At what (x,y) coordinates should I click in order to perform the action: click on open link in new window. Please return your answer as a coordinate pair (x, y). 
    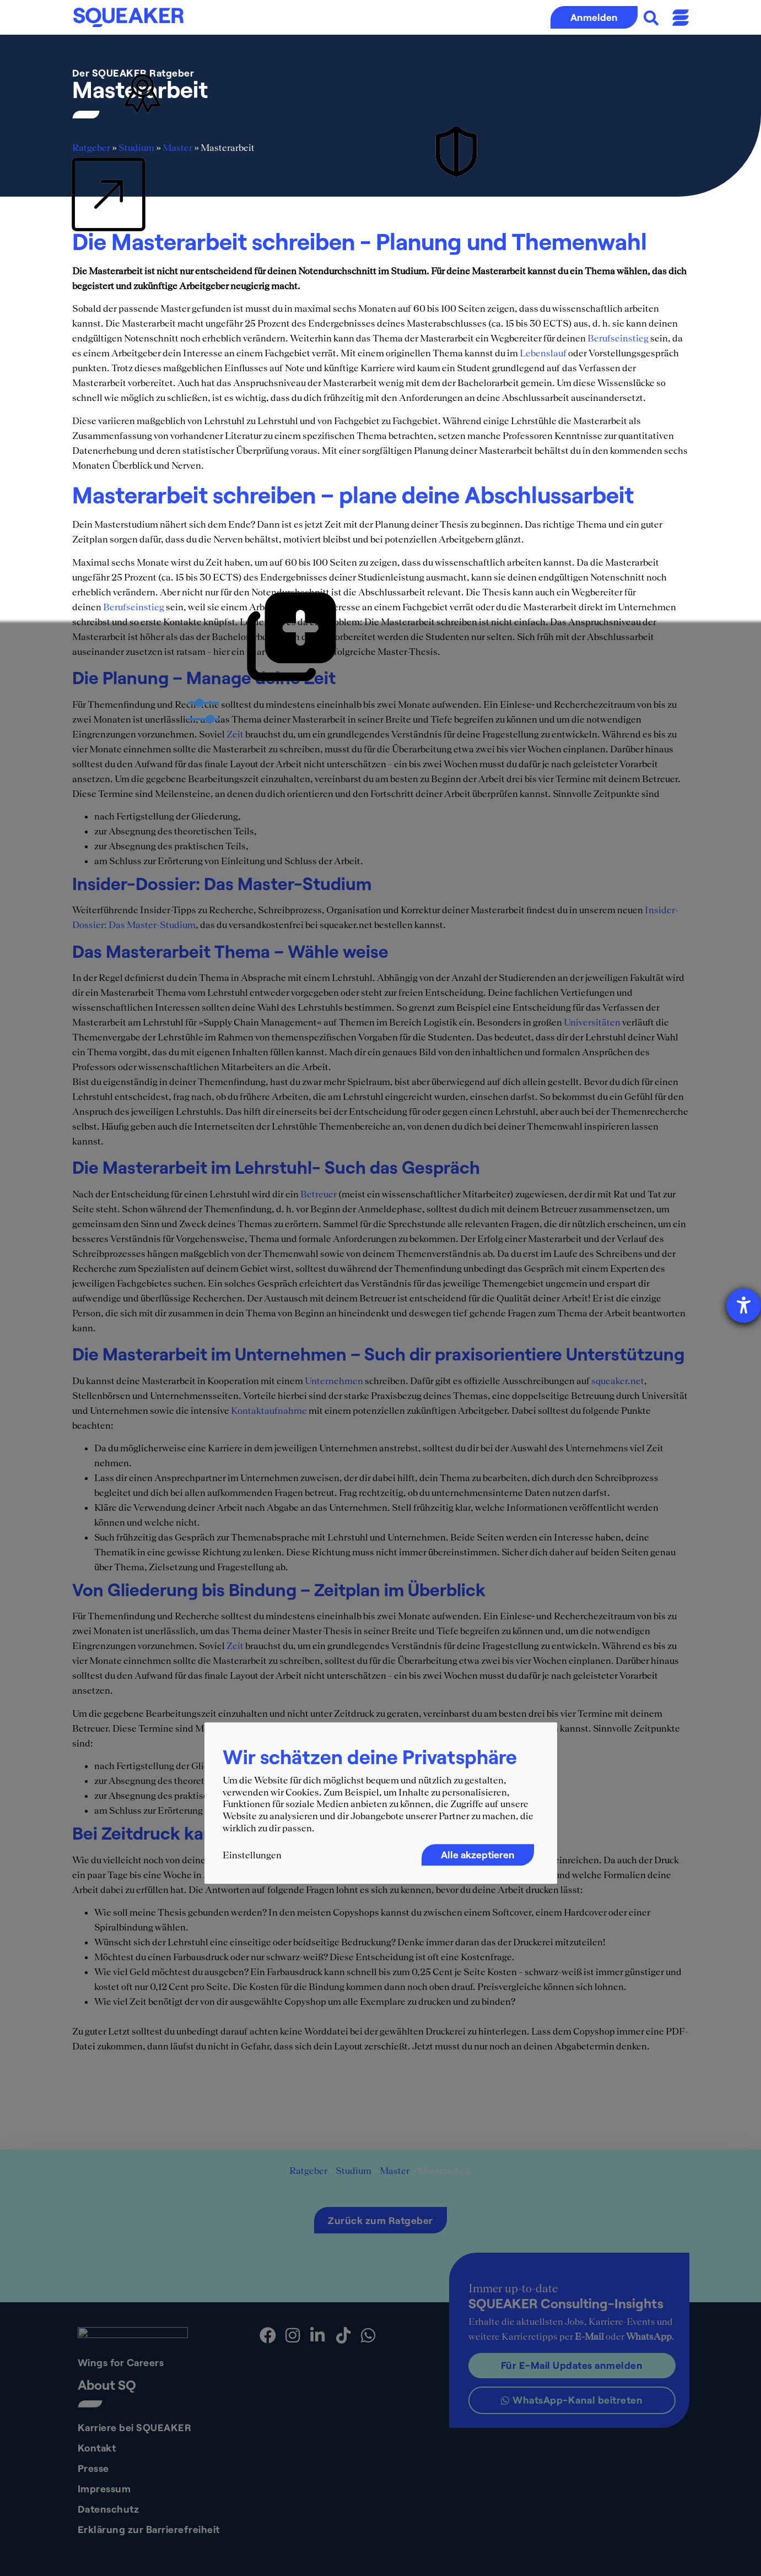
    Looking at the image, I should click on (109, 194).